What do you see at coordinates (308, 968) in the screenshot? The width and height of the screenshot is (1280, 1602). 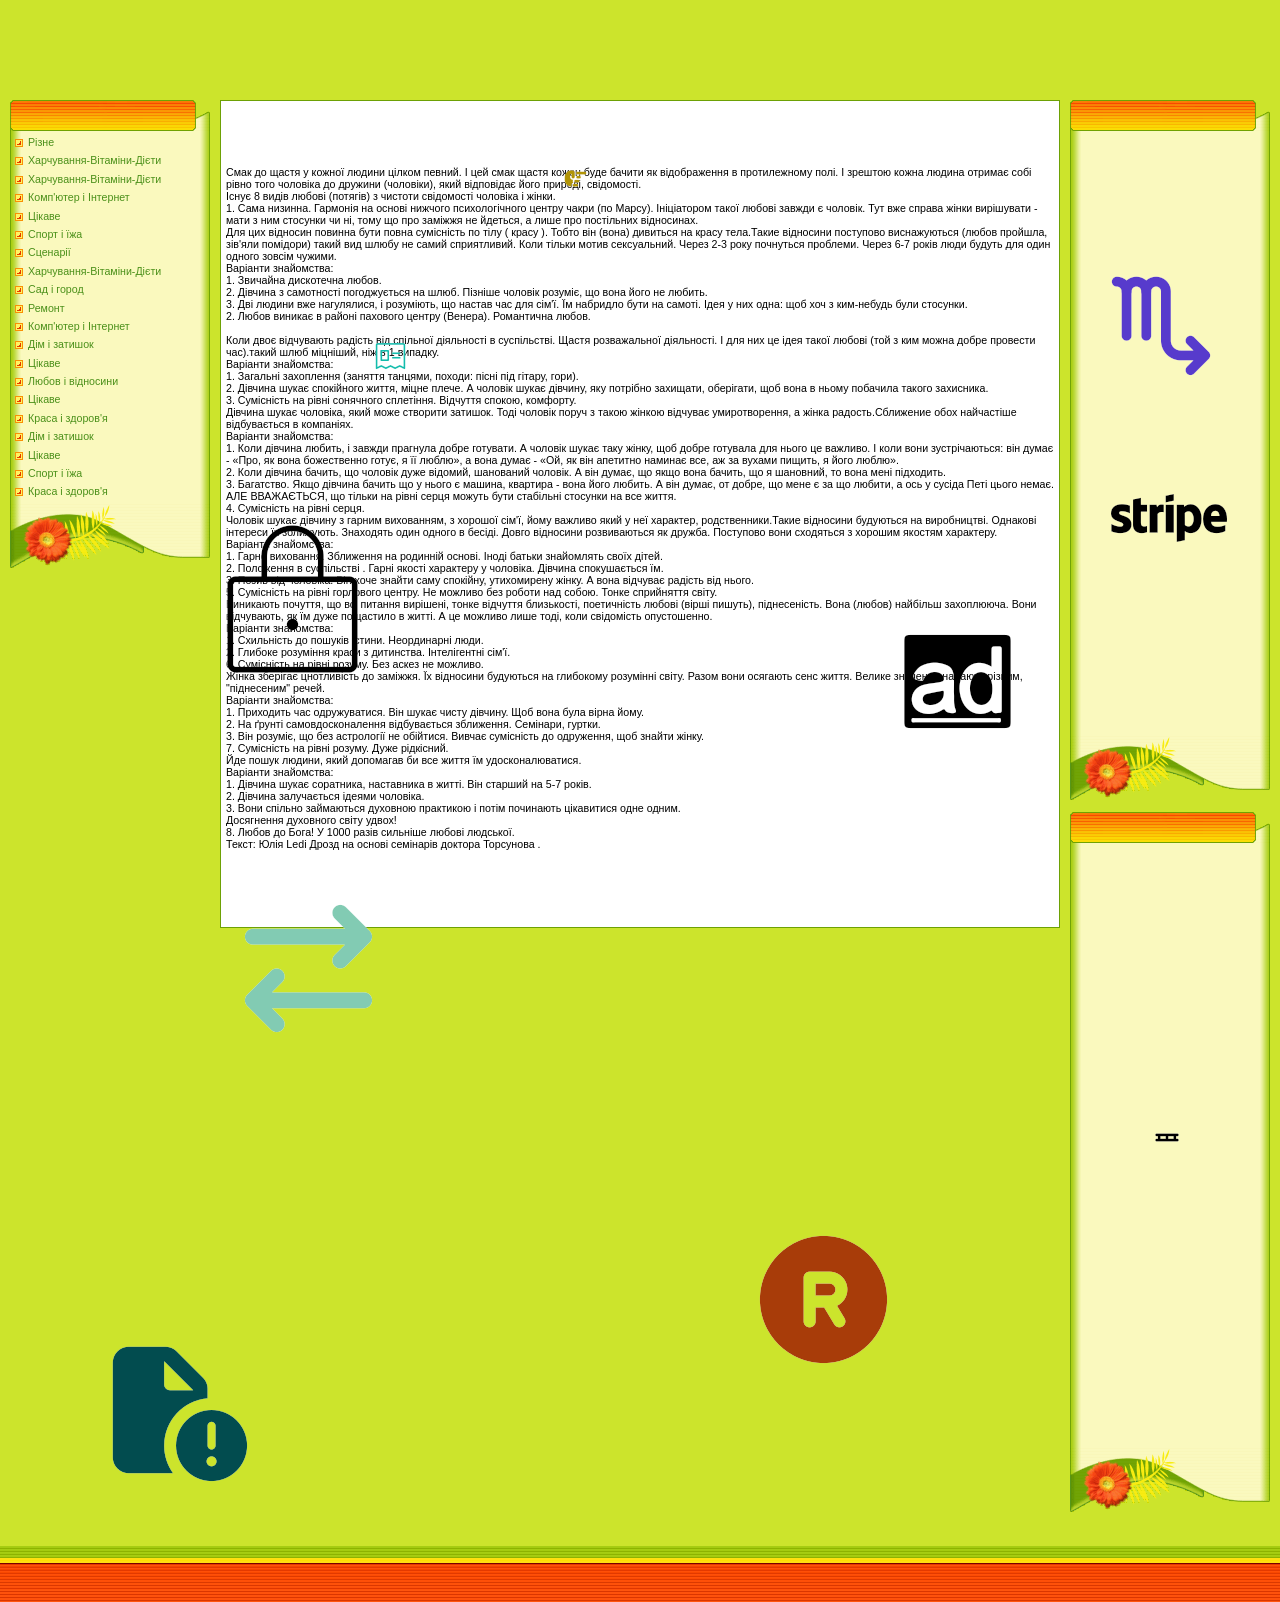 I see `swap or exchange items` at bounding box center [308, 968].